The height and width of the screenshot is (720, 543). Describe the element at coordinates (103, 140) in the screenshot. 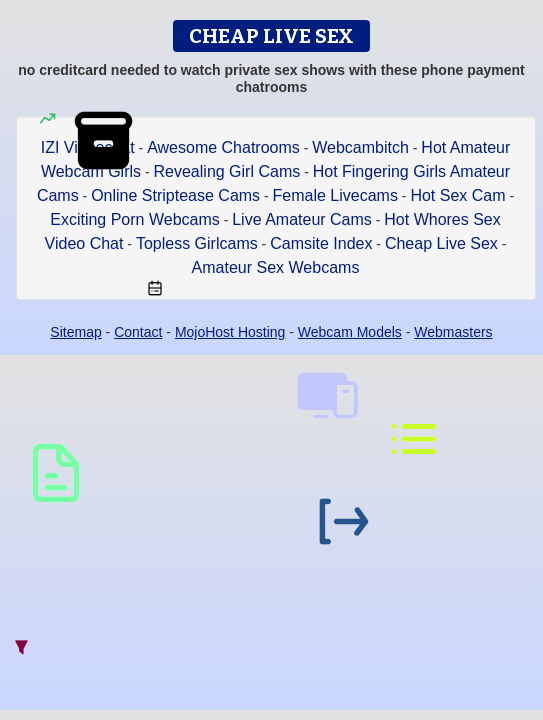

I see `archive selected items` at that location.